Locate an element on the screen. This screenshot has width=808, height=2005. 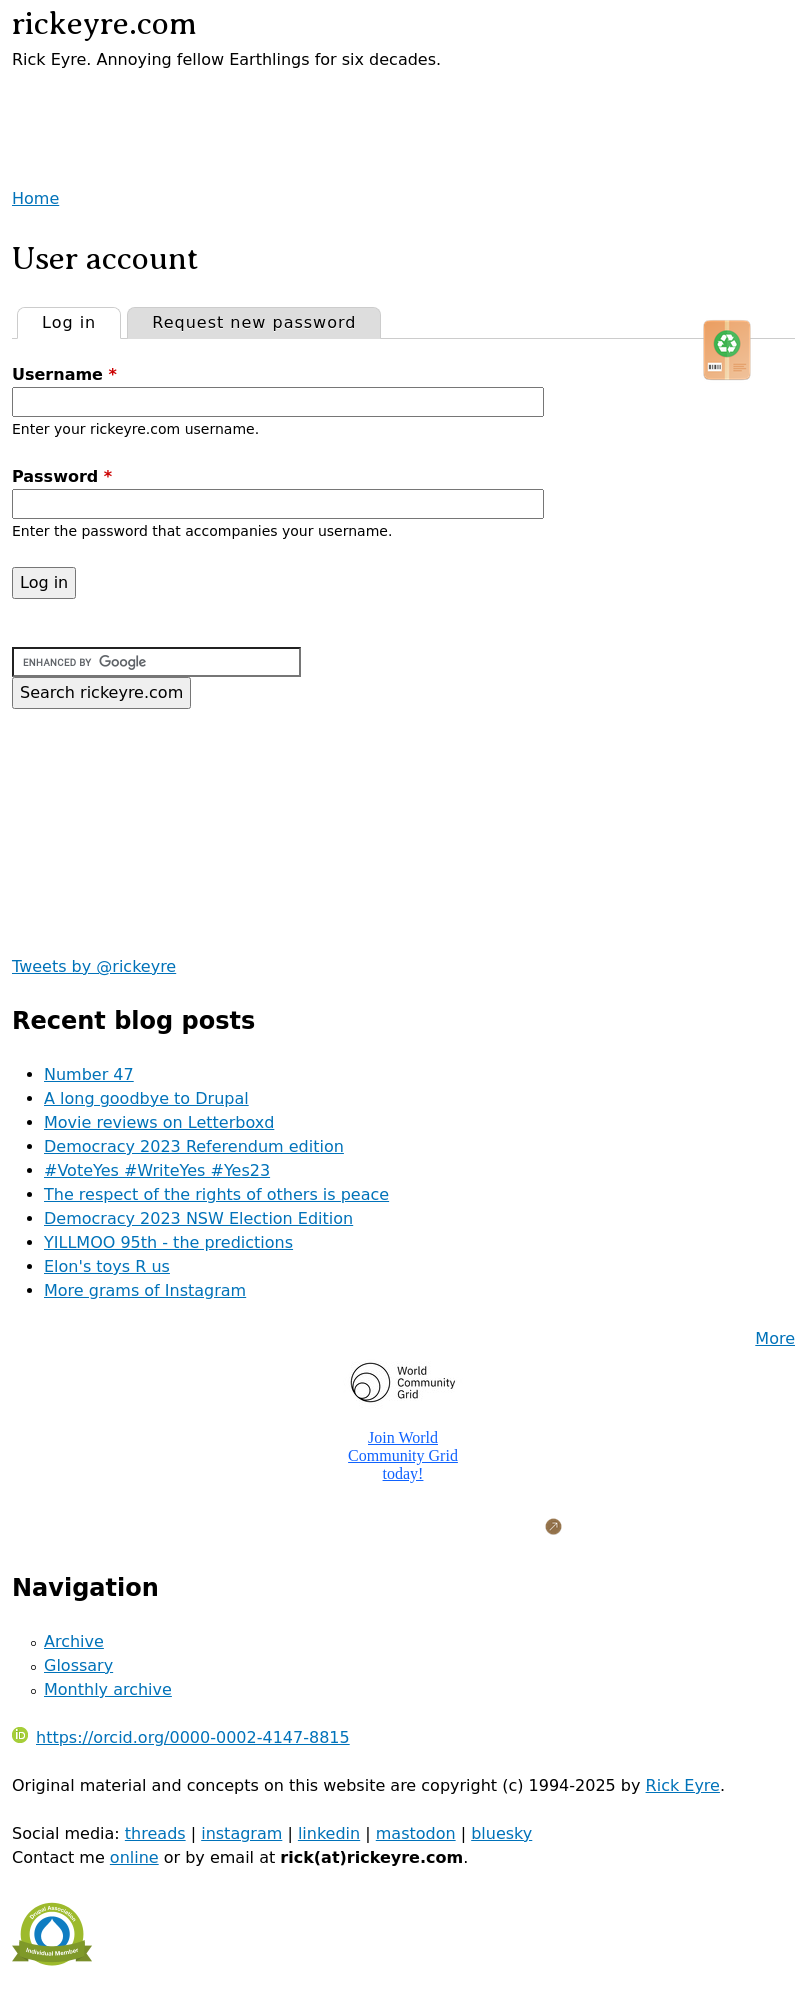
system cleanup or package removal in progress is located at coordinates (727, 350).